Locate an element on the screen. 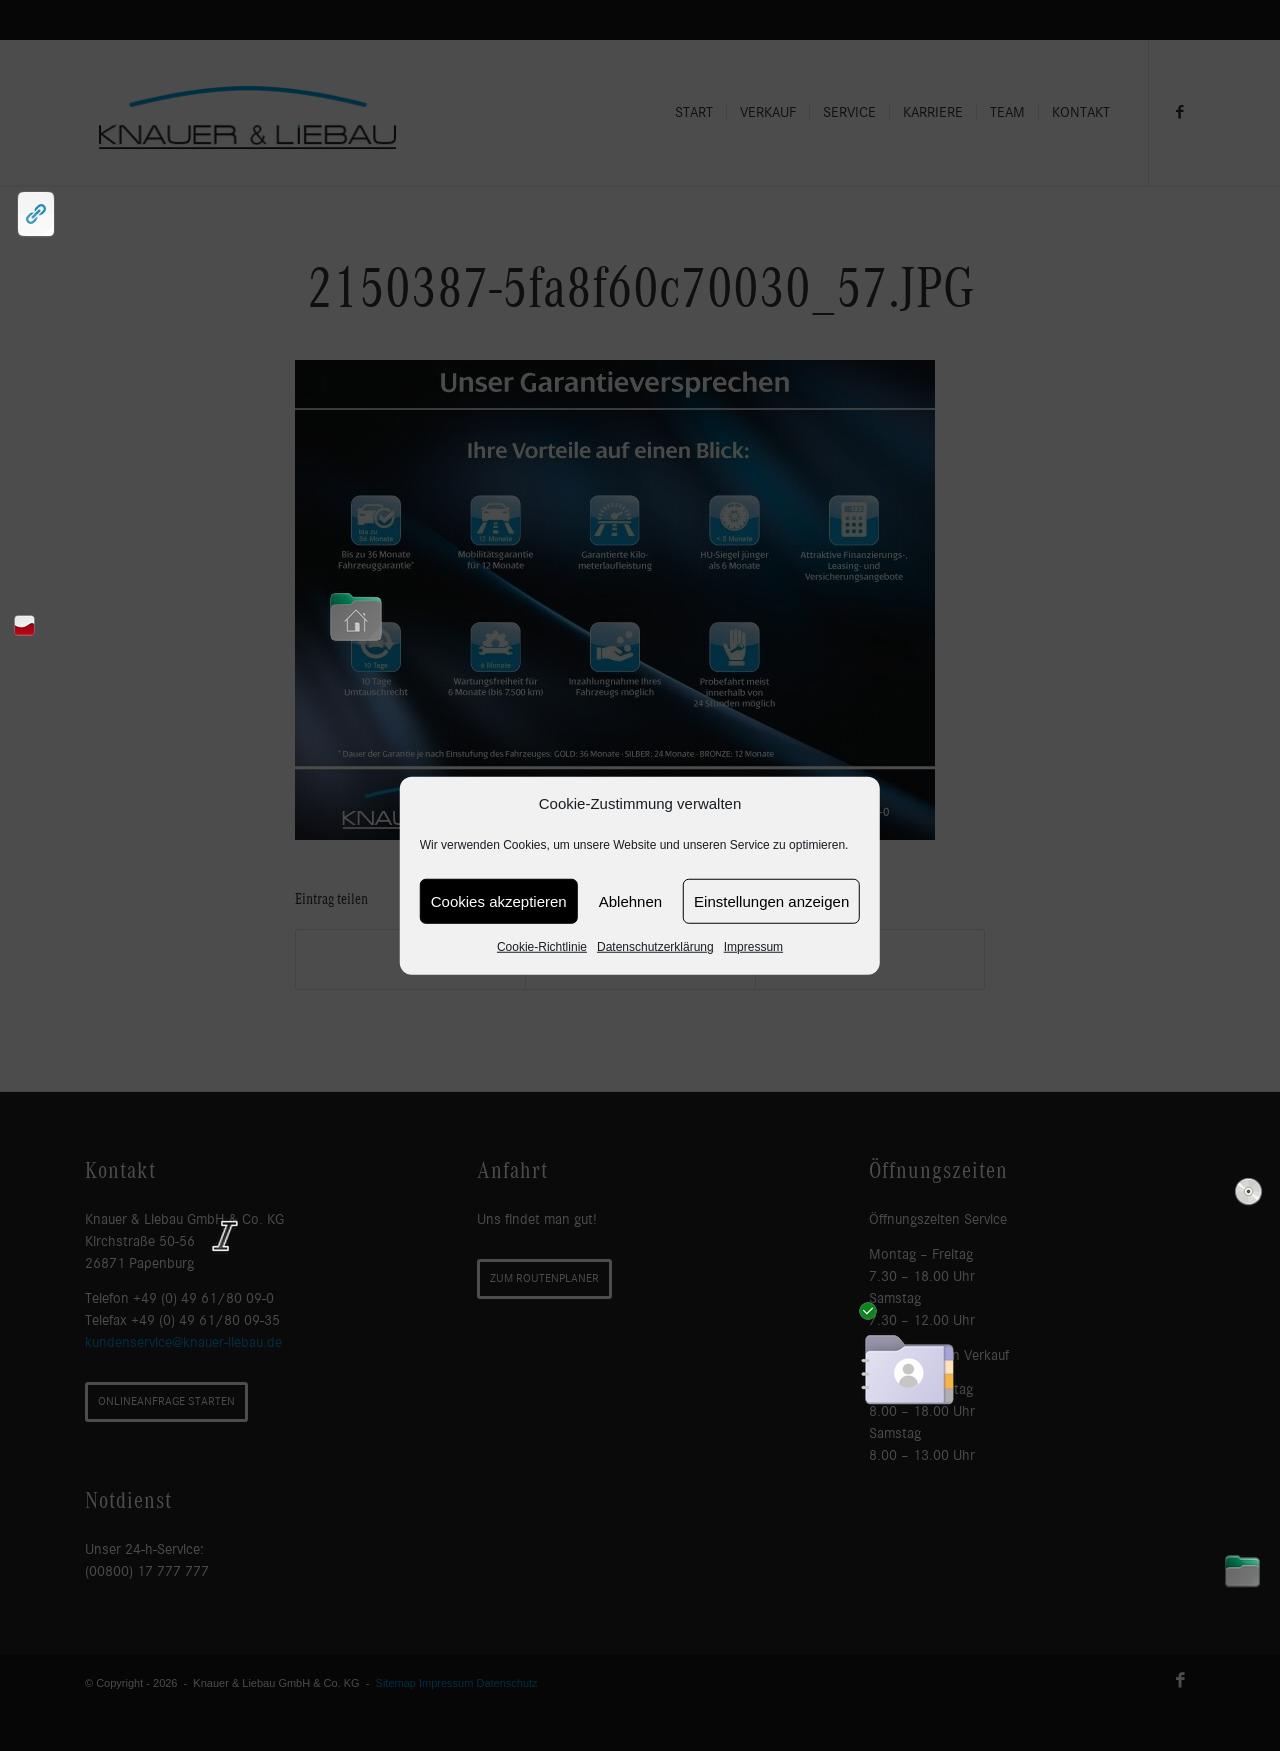  open wine compatibility layer application is located at coordinates (24, 625).